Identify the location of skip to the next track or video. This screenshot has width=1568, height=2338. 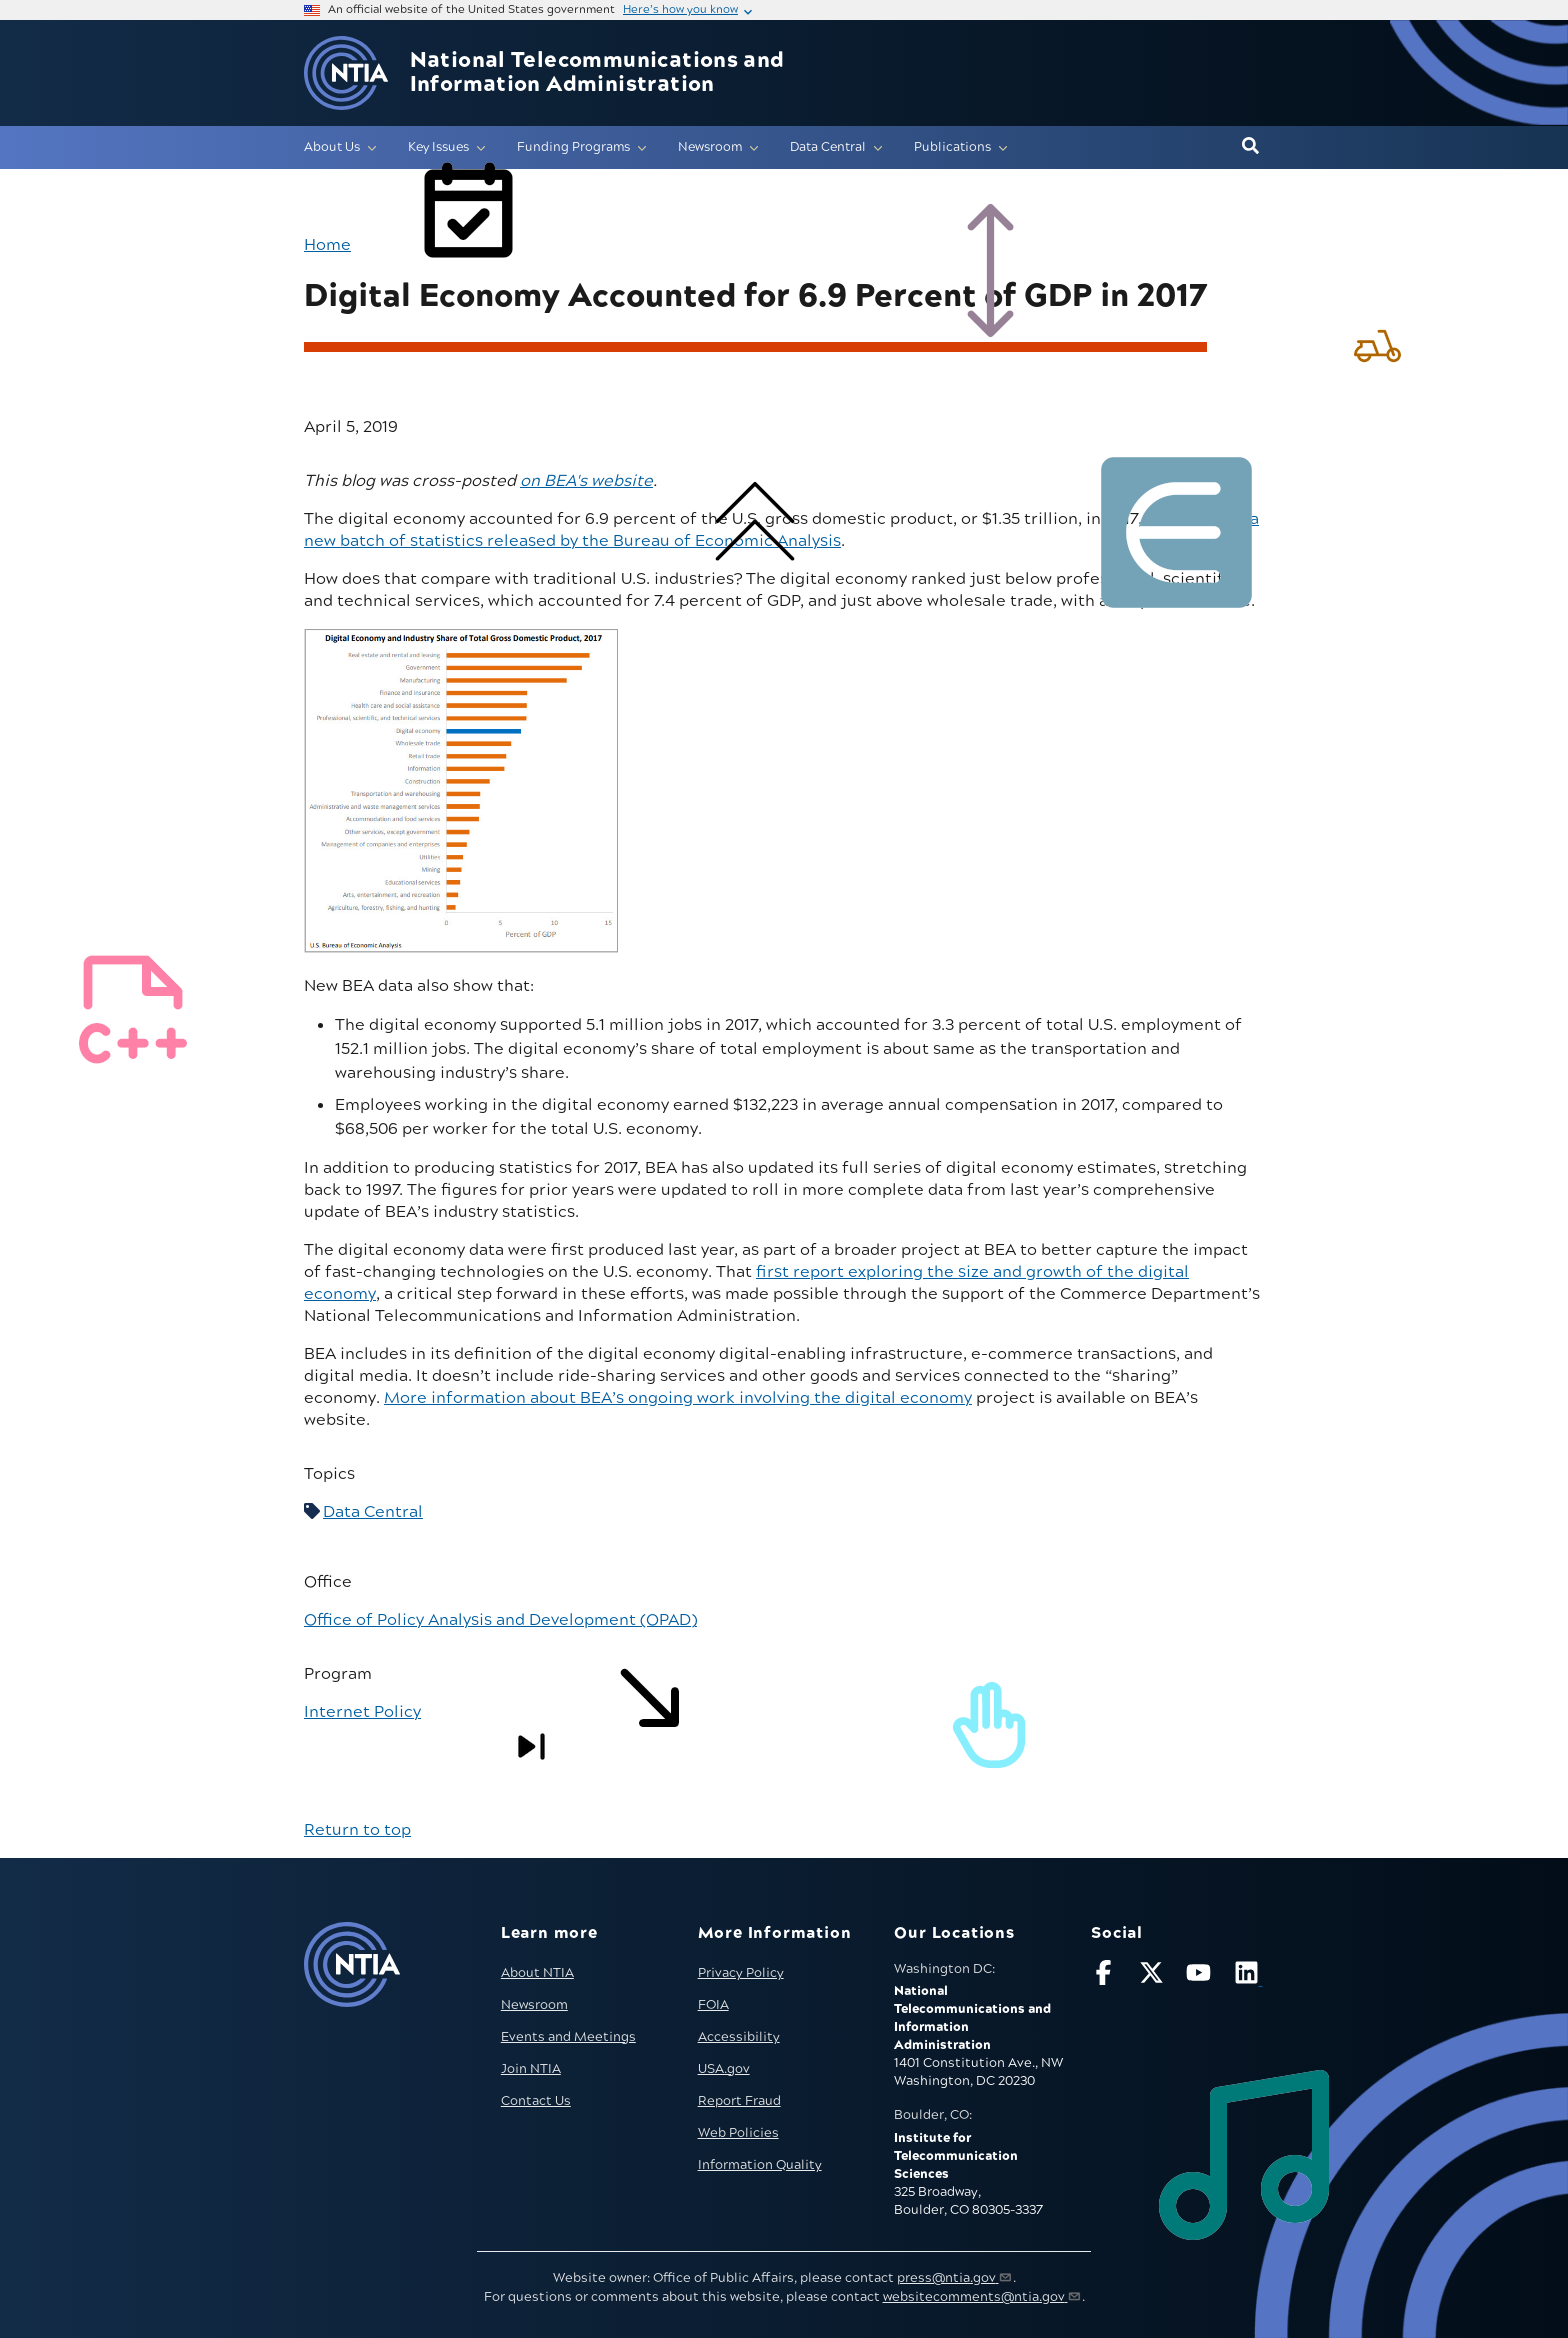
(531, 1746).